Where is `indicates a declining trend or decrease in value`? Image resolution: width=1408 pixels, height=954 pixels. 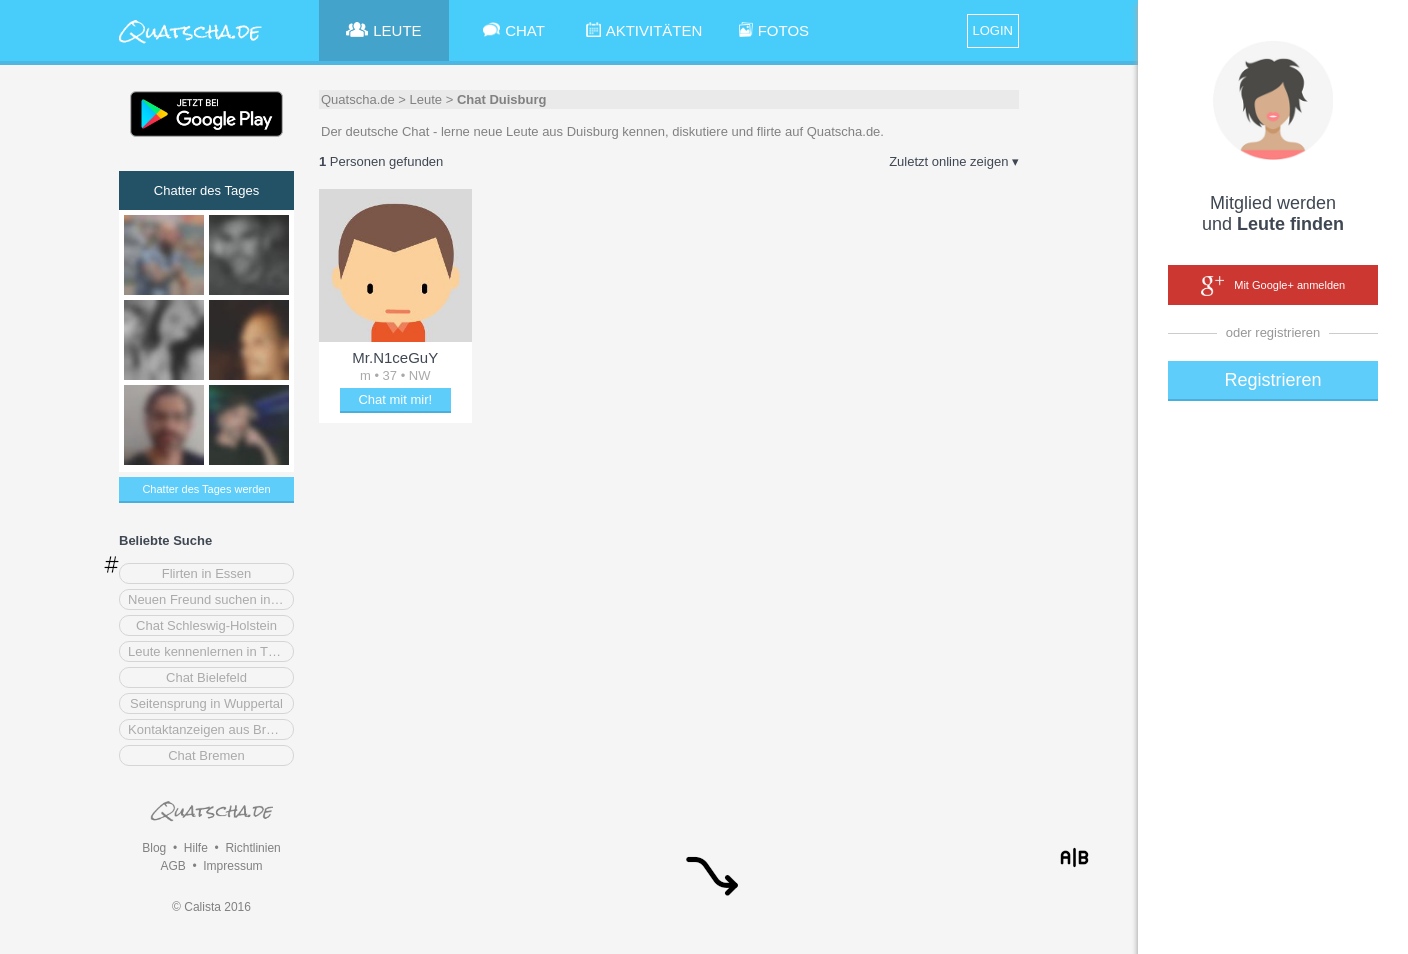
indicates a declining trend or decrease in value is located at coordinates (712, 875).